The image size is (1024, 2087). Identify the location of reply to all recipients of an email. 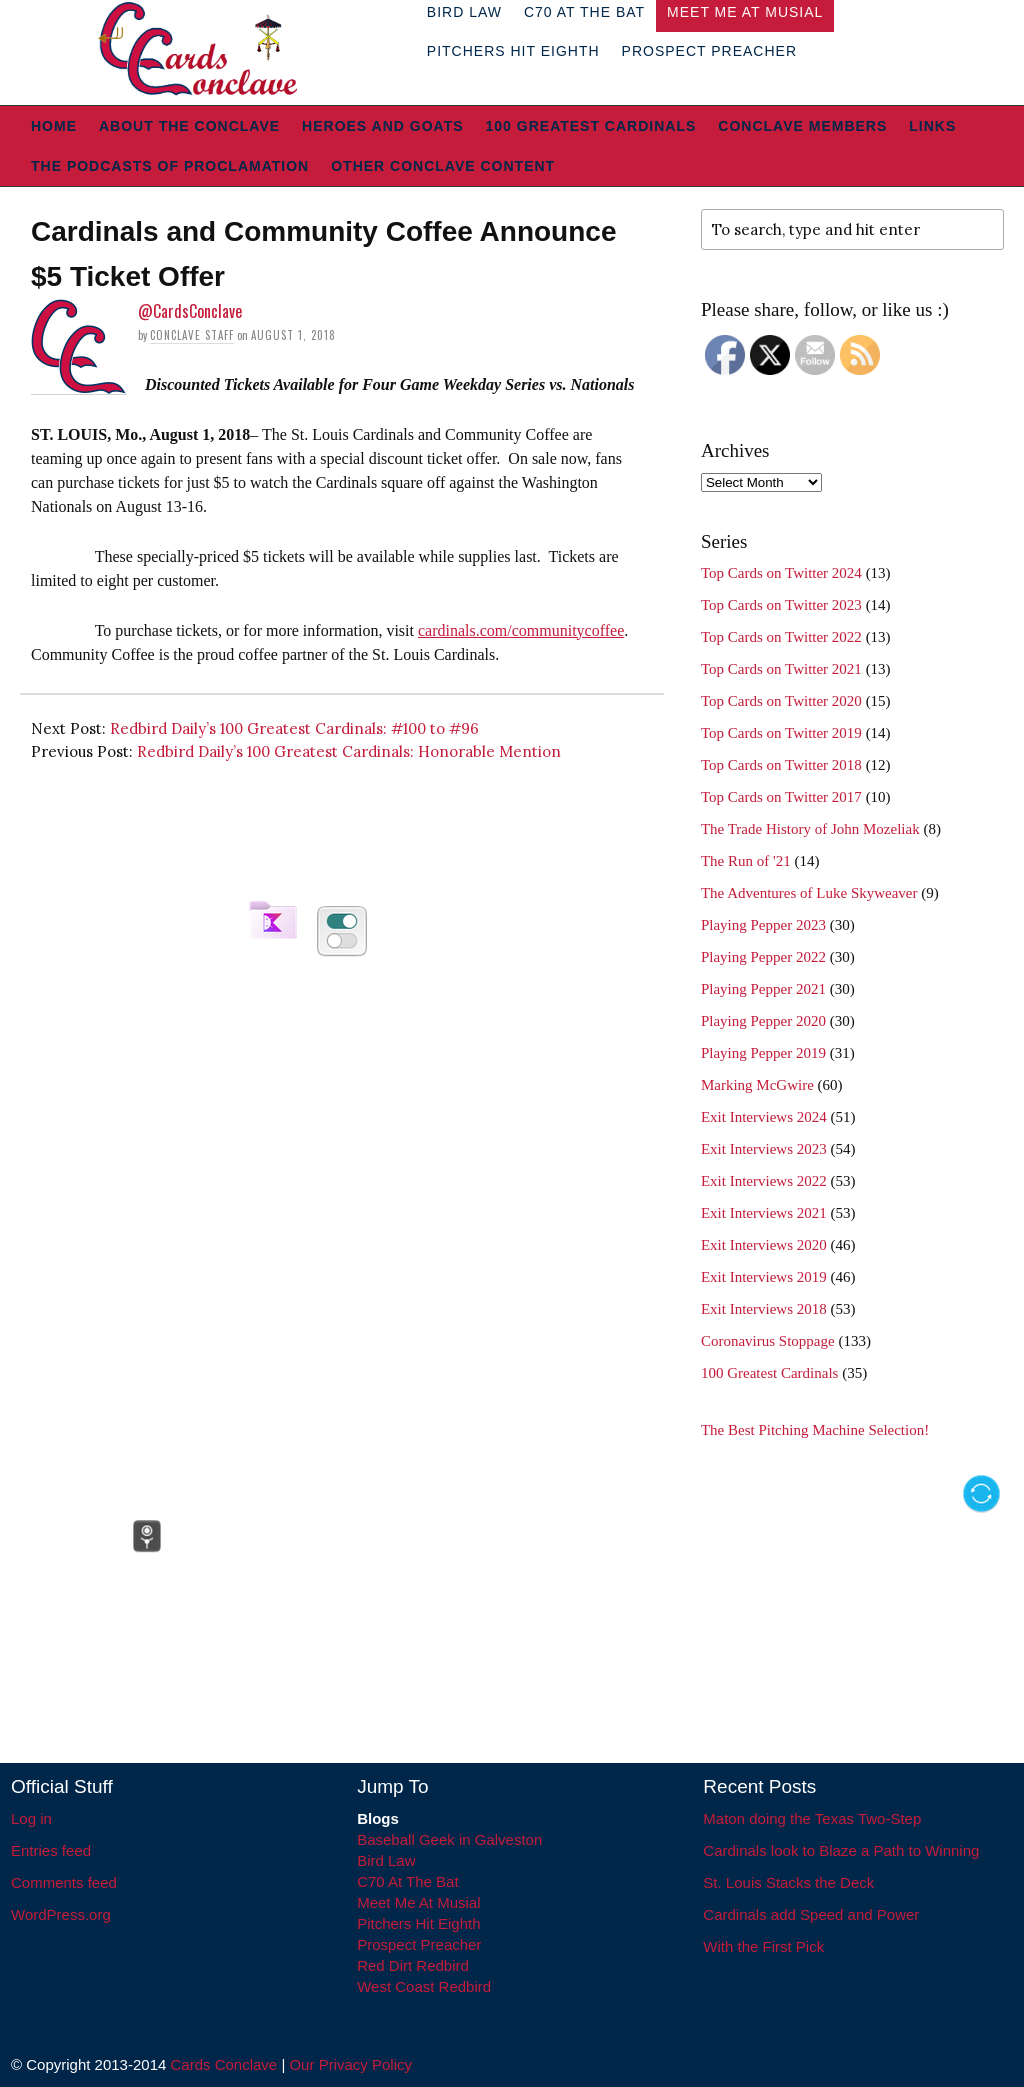
(110, 33).